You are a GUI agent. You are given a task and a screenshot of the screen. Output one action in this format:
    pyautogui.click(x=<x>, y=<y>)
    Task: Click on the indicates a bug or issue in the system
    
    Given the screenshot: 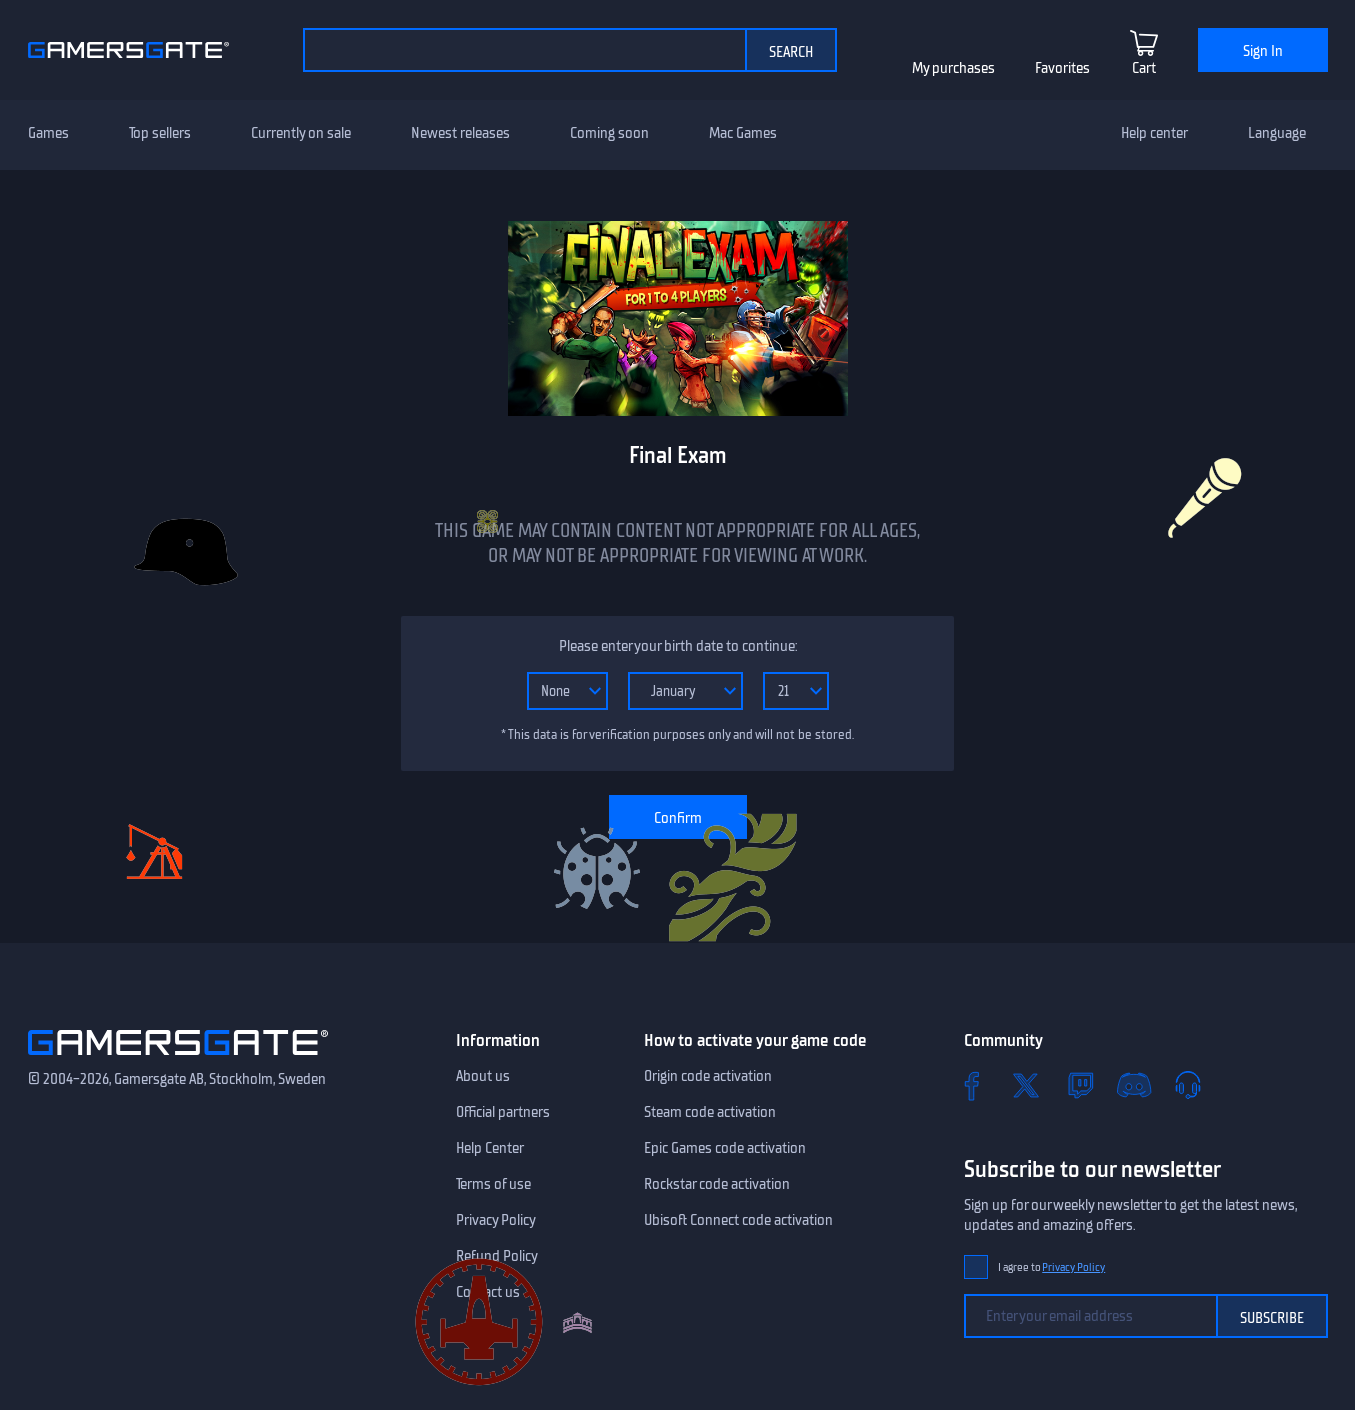 What is the action you would take?
    pyautogui.click(x=597, y=871)
    